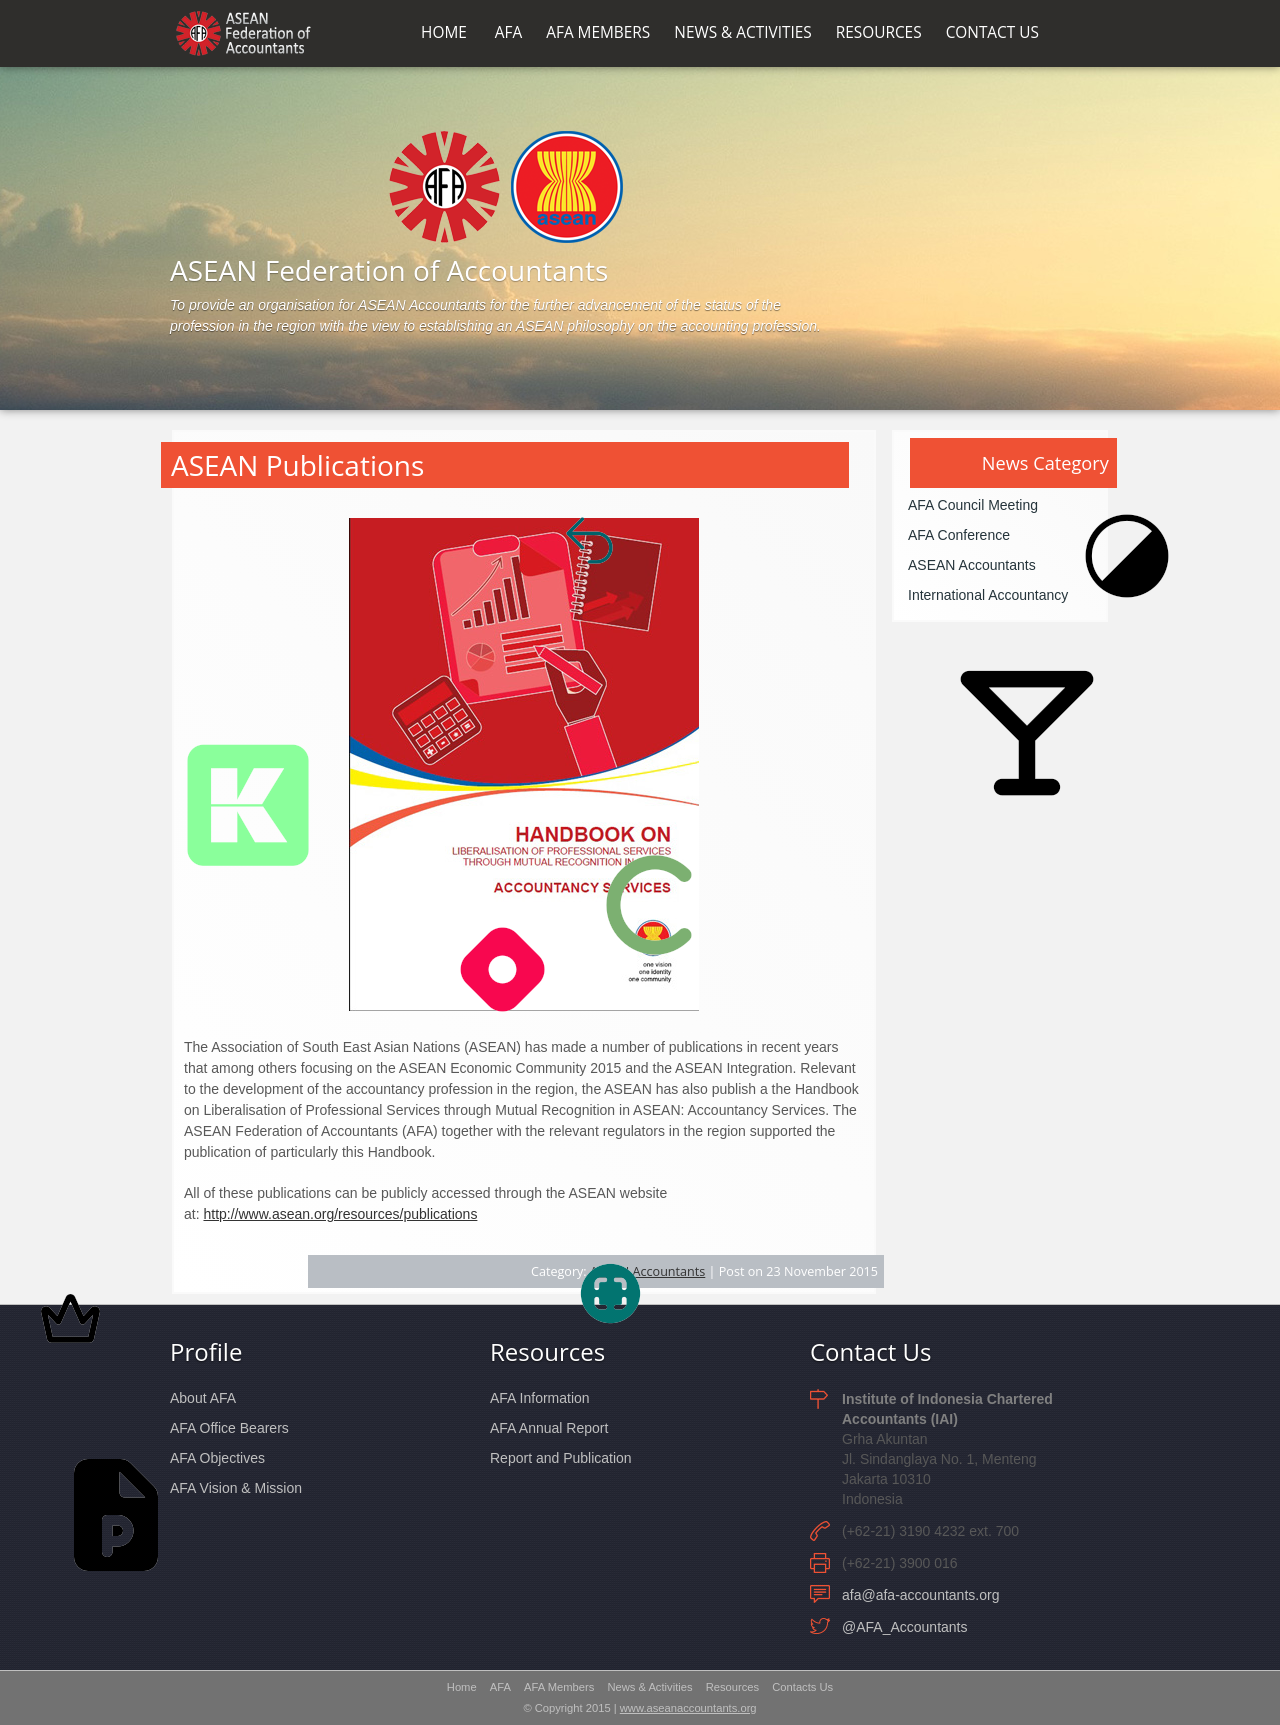  I want to click on tap to scan a QR code or barcode, so click(610, 1293).